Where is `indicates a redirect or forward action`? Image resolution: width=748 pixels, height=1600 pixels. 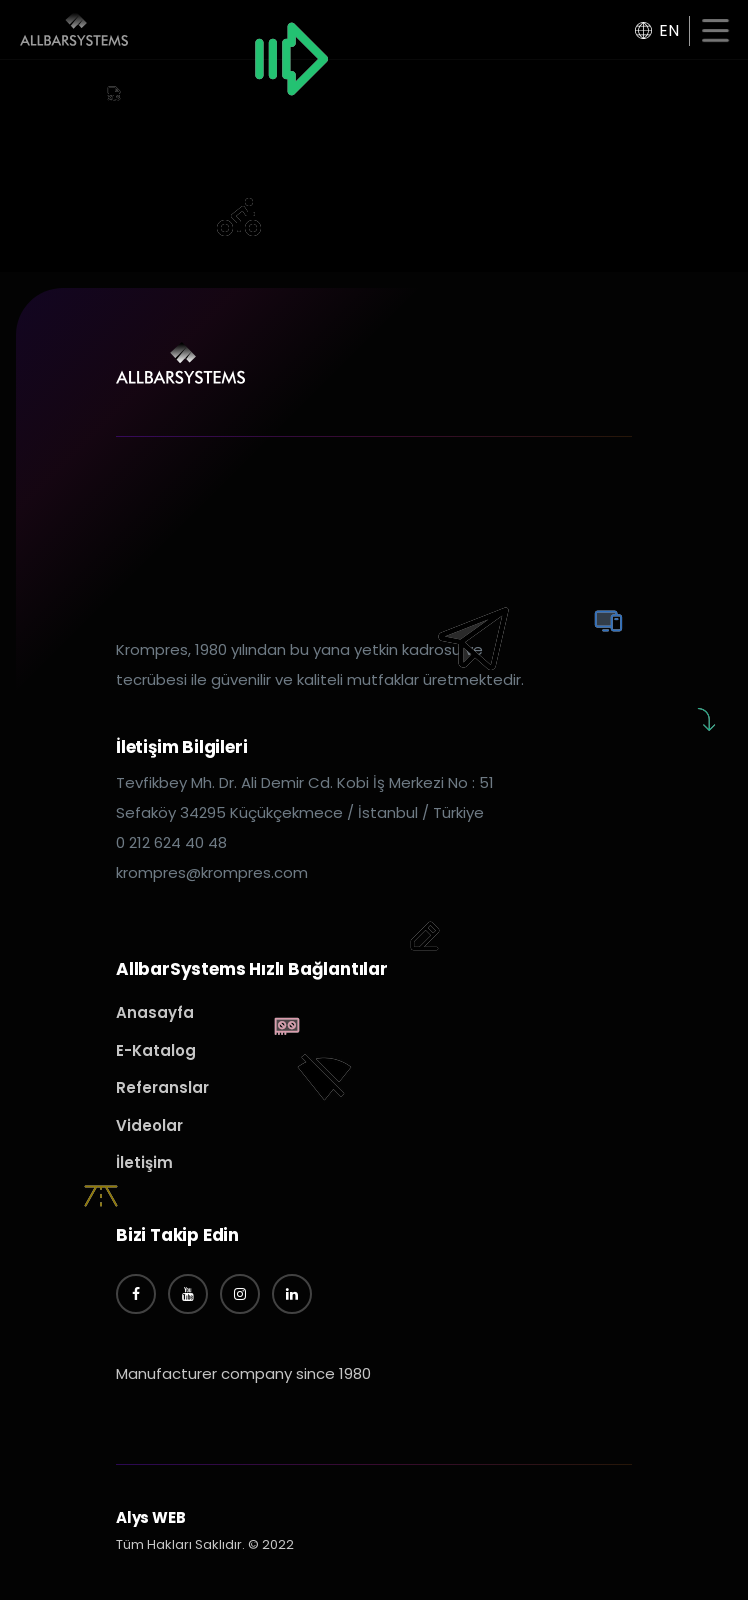
indicates a redirect or forward action is located at coordinates (706, 719).